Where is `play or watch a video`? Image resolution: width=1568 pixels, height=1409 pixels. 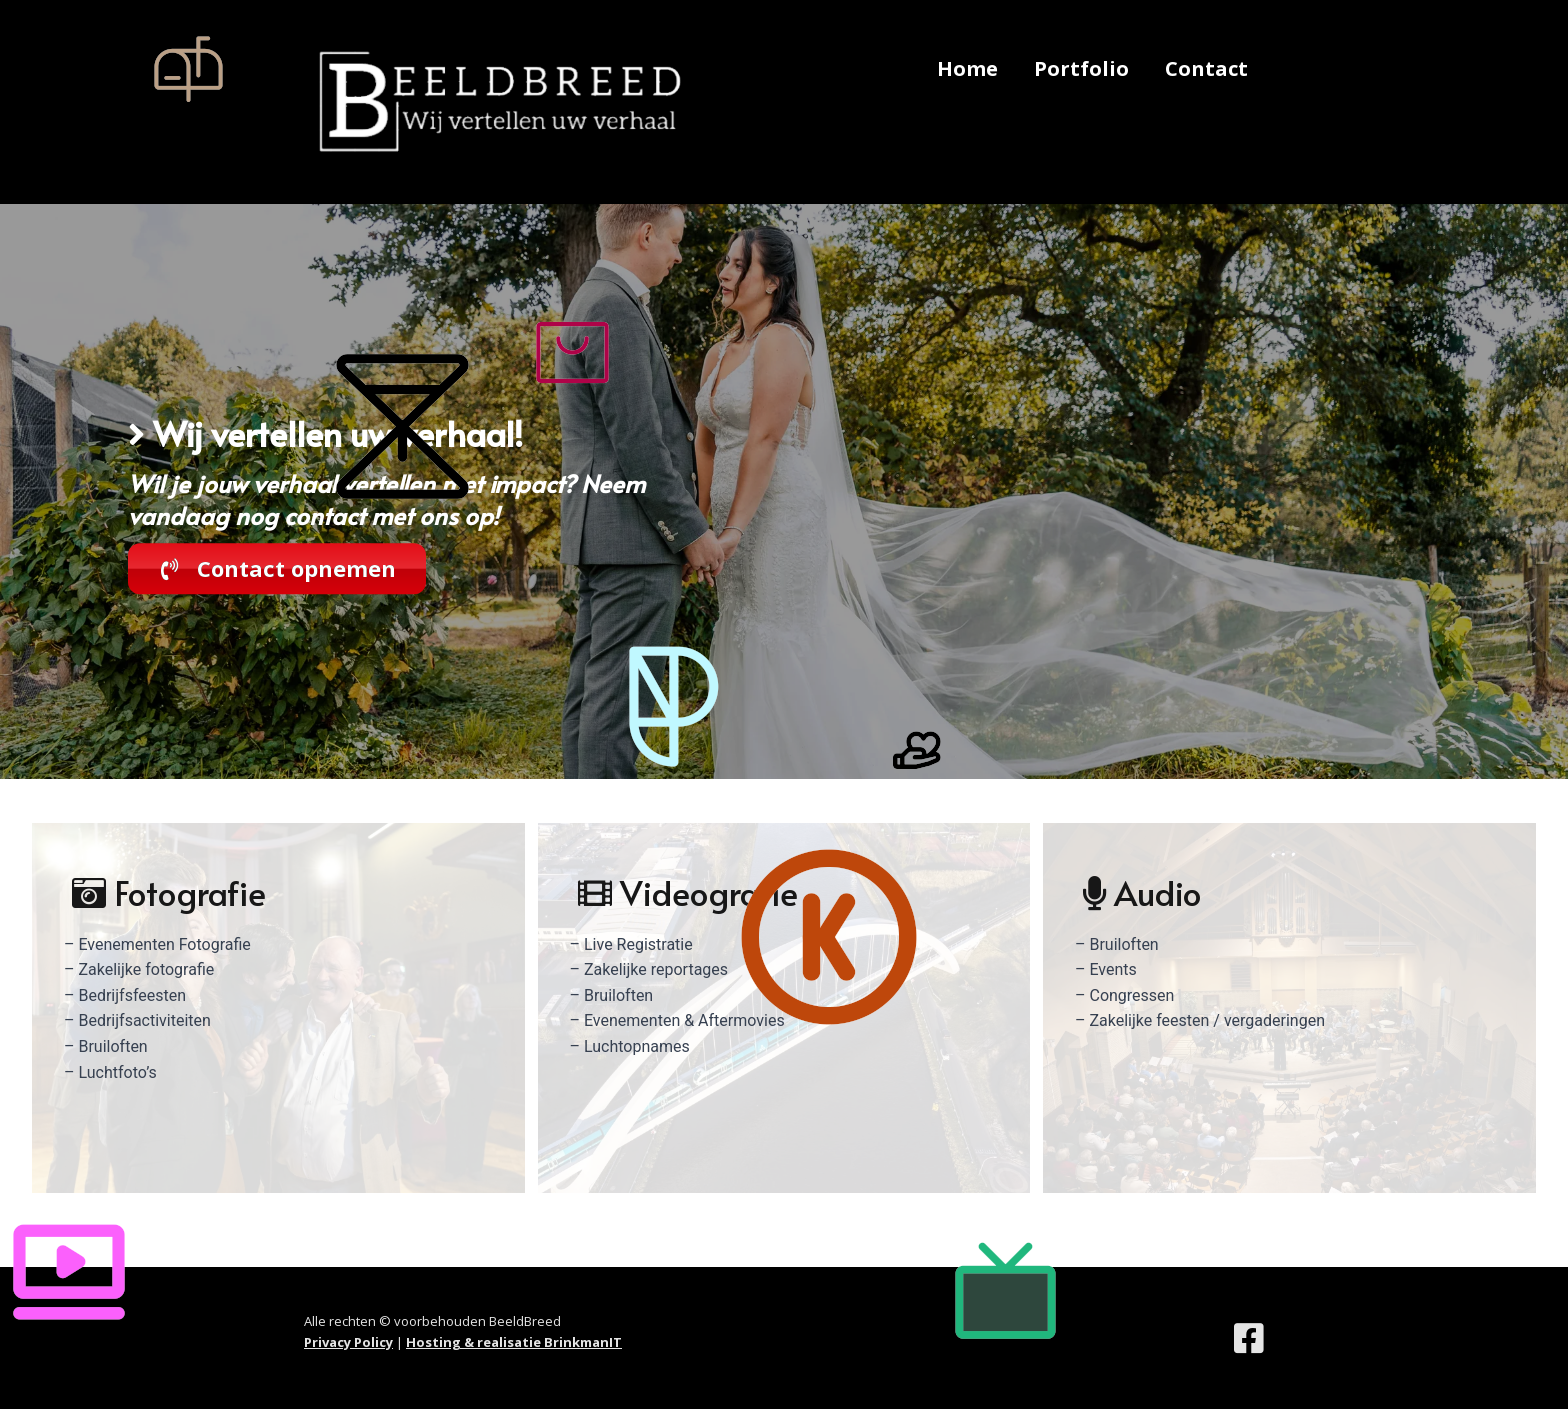
play or watch a video is located at coordinates (69, 1272).